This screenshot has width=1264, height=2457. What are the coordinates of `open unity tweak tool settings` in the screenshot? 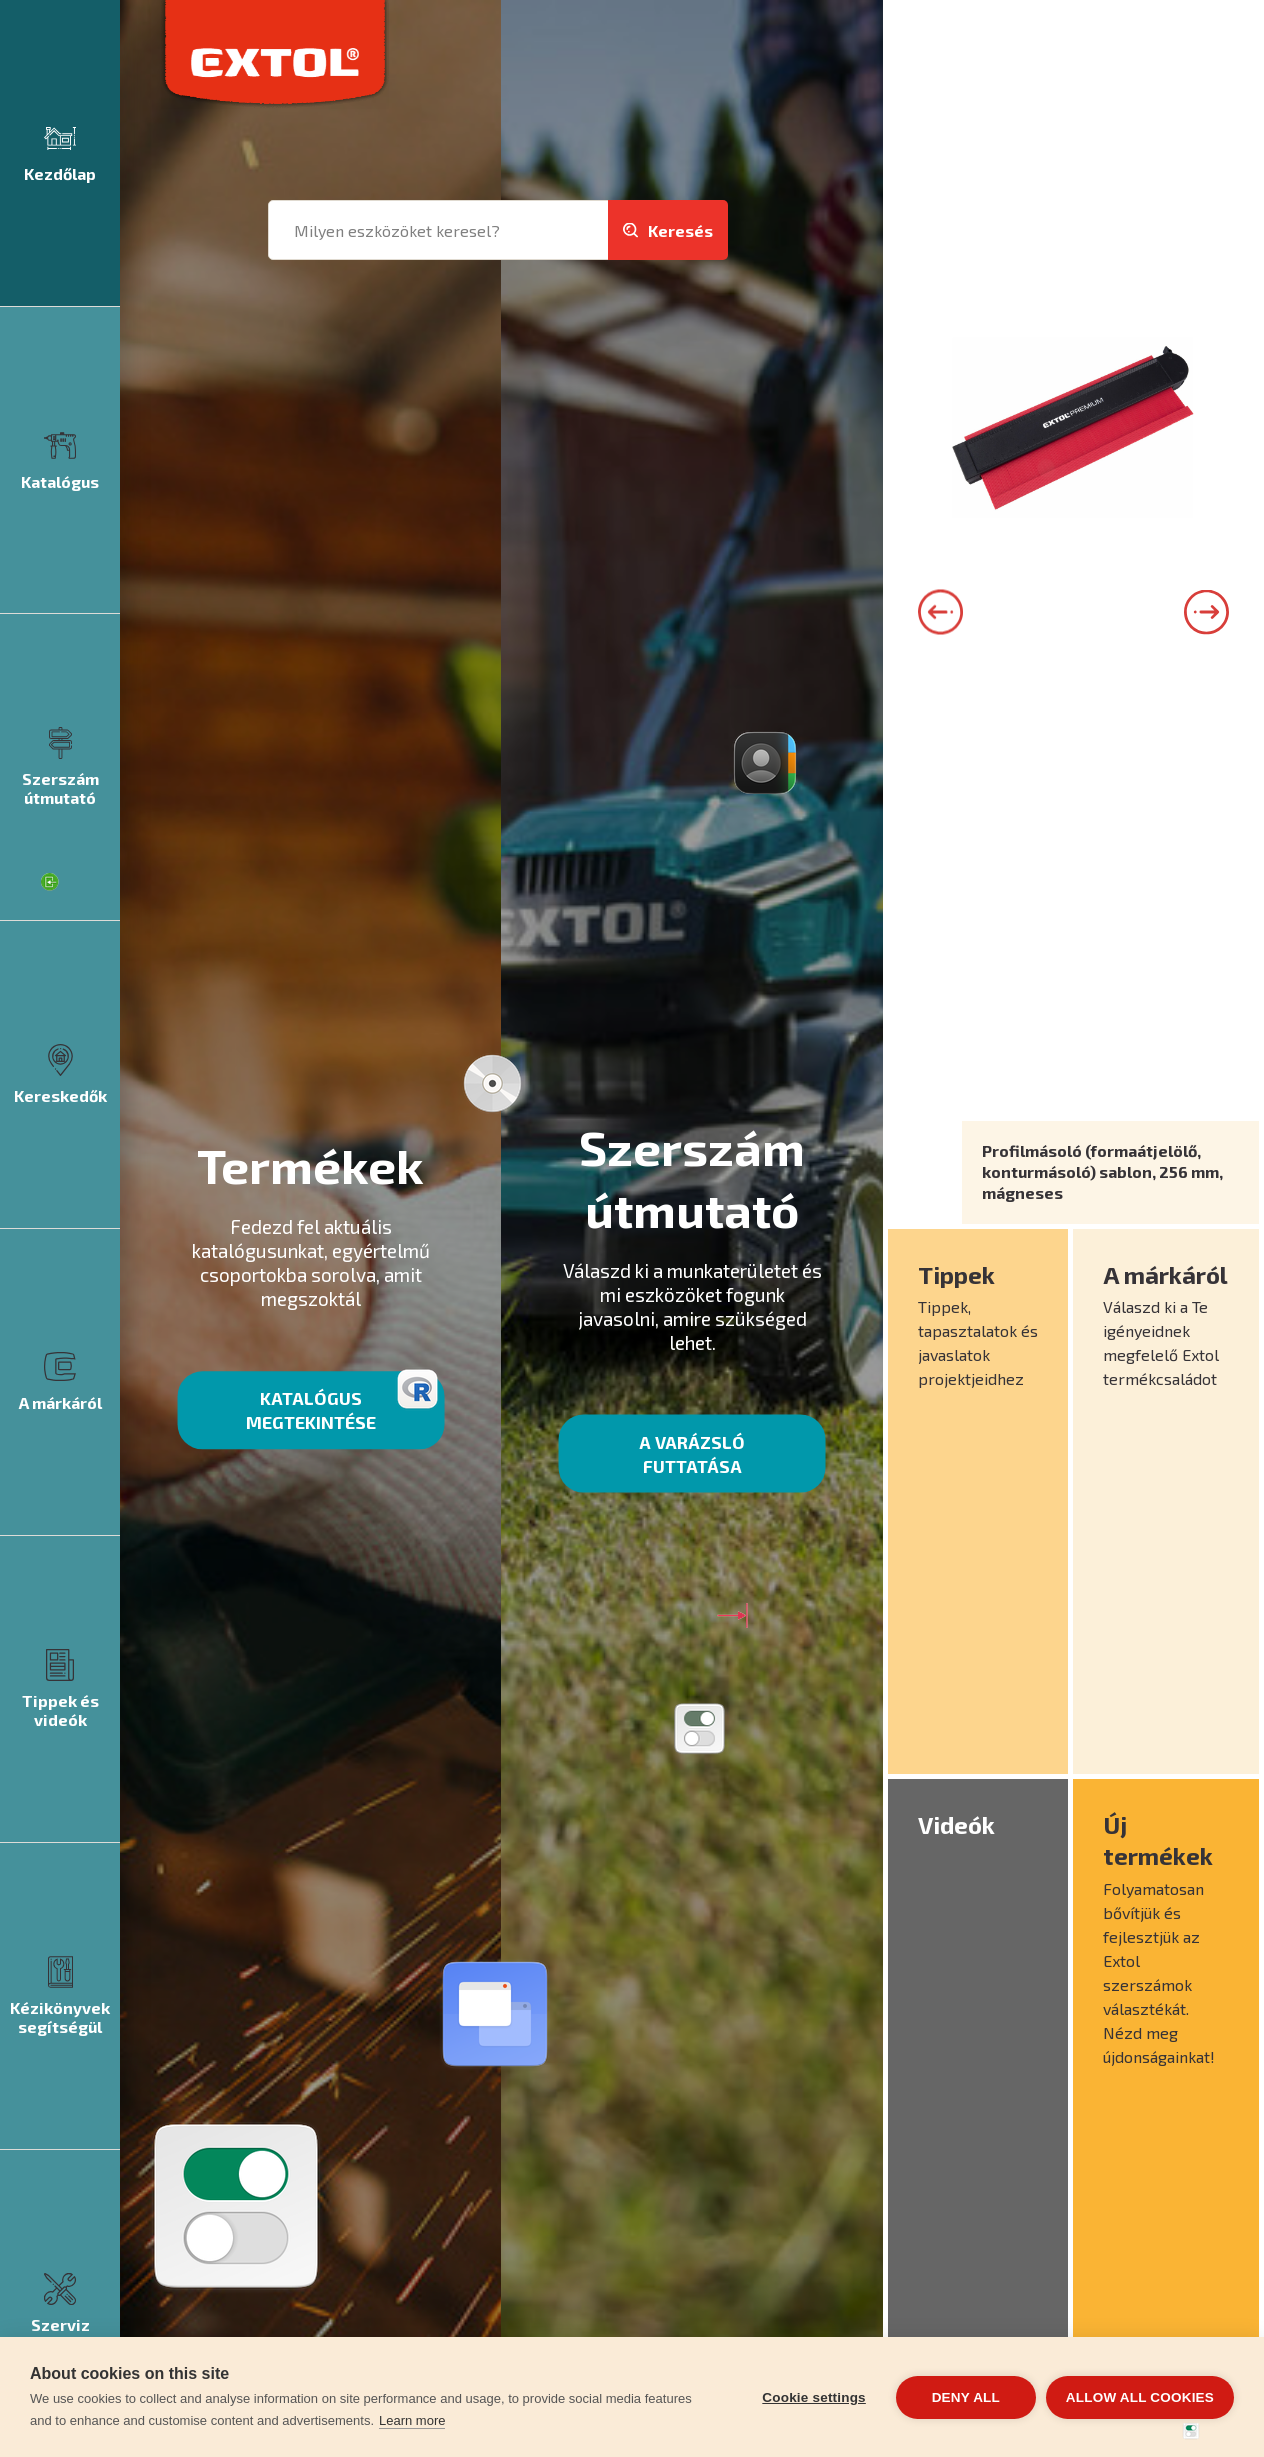 It's located at (236, 2206).